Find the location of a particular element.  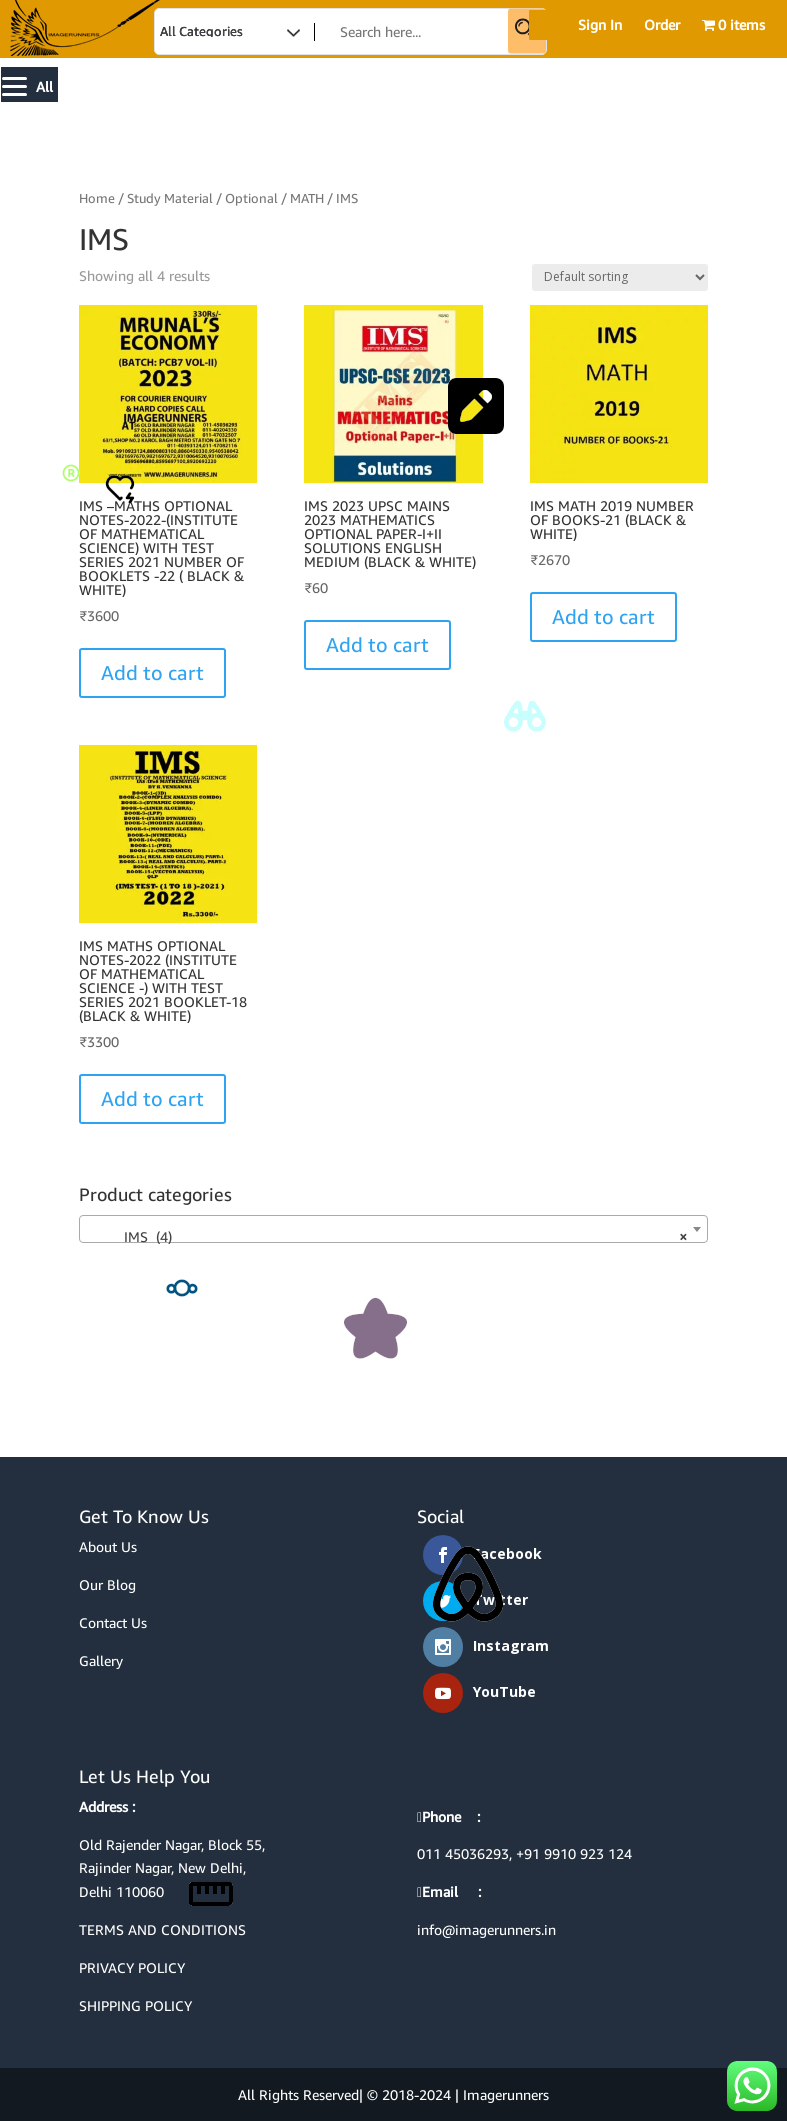

search or explore content is located at coordinates (525, 713).